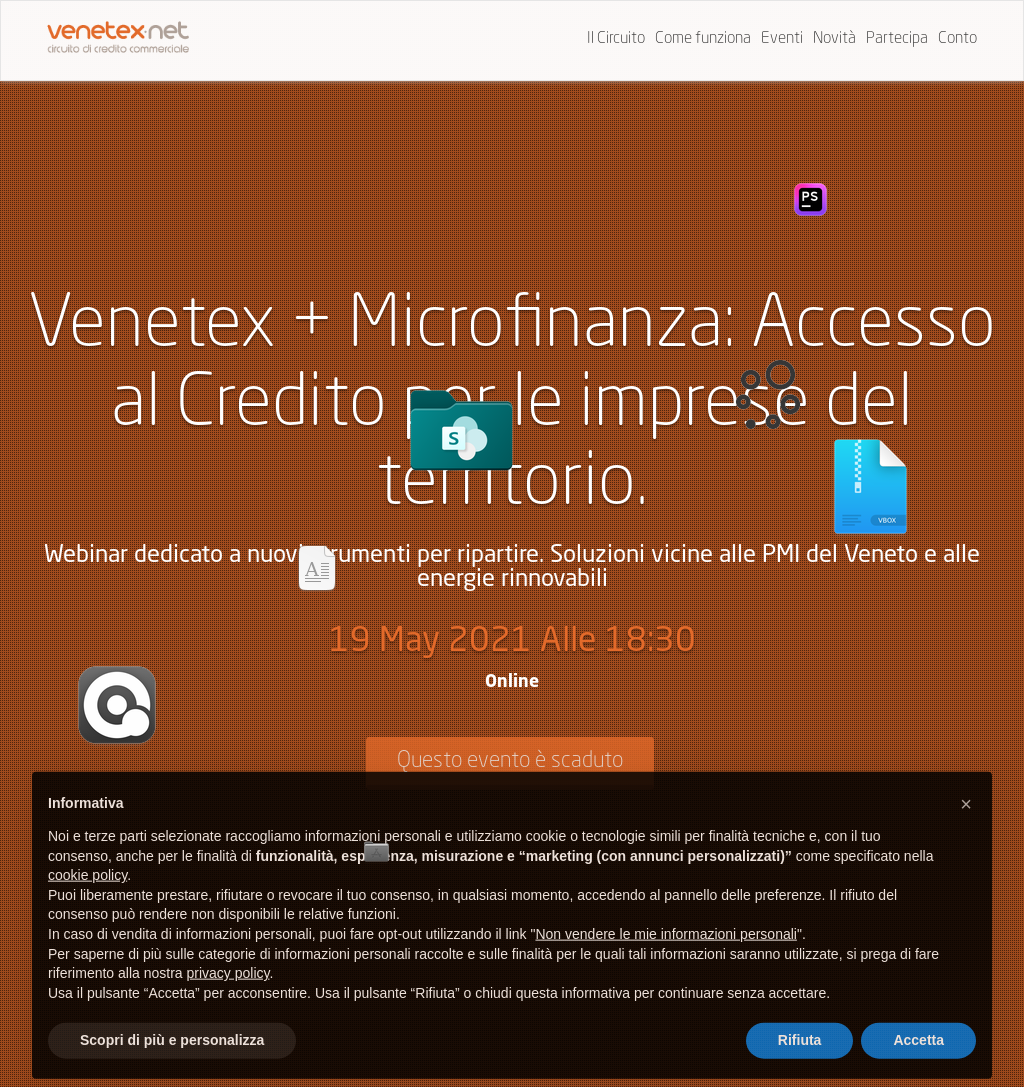  Describe the element at coordinates (376, 851) in the screenshot. I see `open templates folder` at that location.